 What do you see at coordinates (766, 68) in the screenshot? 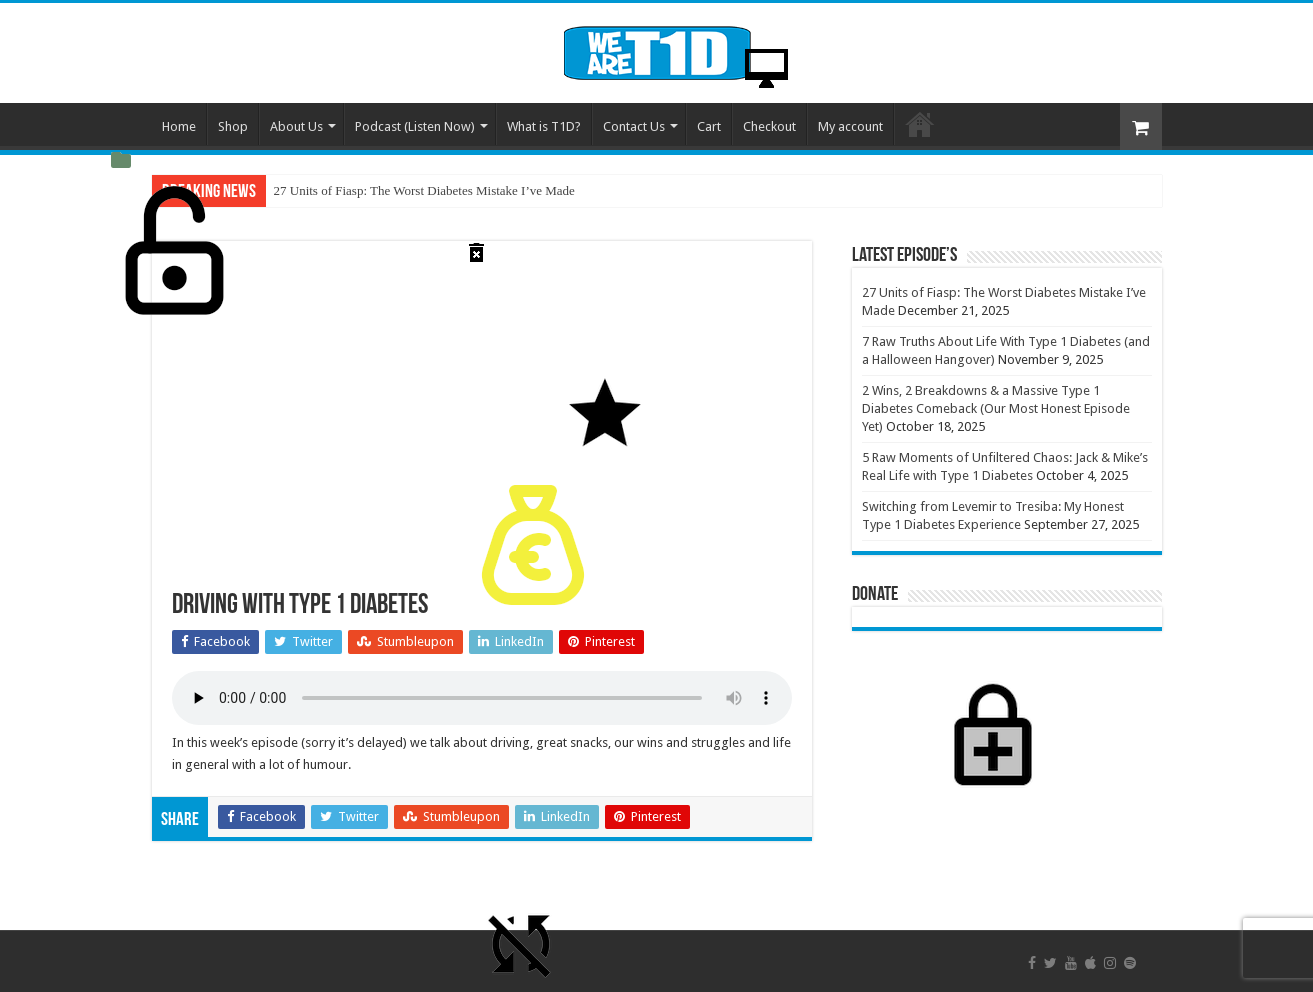
I see `view on desktop display` at bounding box center [766, 68].